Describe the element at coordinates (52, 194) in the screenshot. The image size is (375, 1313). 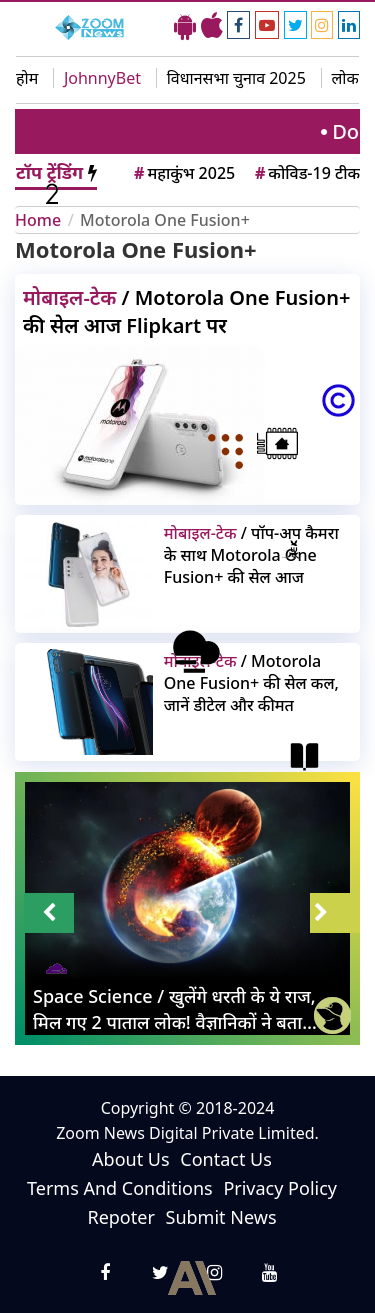
I see `indicates second item in a numbered list` at that location.